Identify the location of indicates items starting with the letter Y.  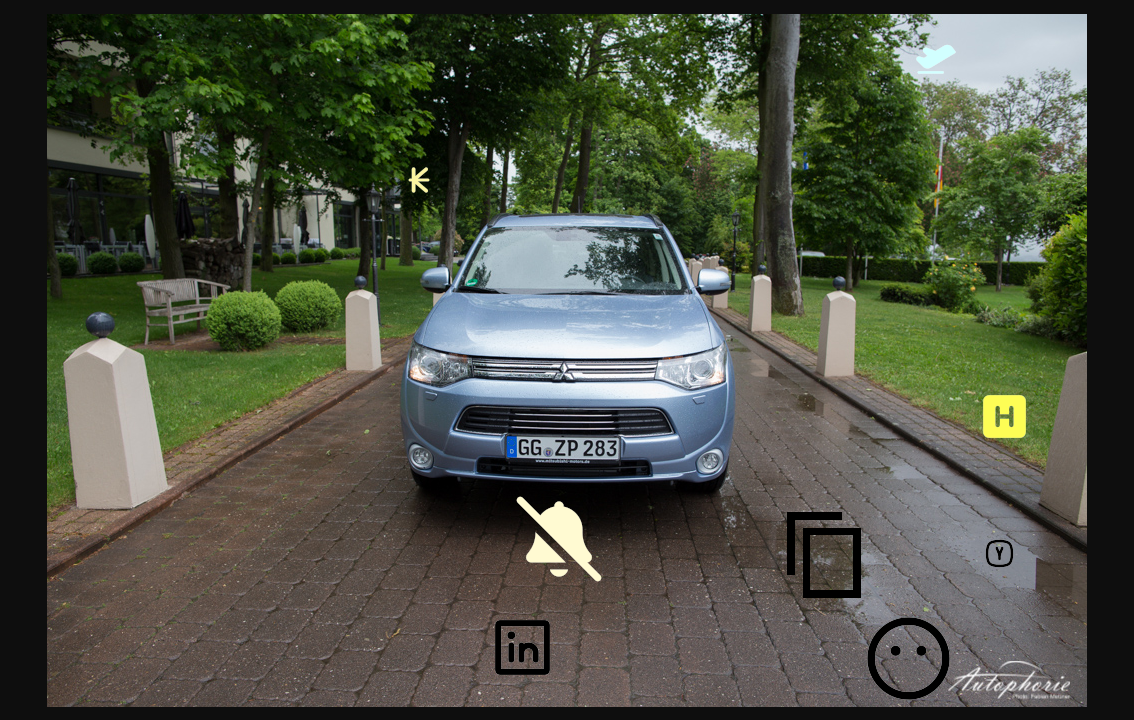
(999, 553).